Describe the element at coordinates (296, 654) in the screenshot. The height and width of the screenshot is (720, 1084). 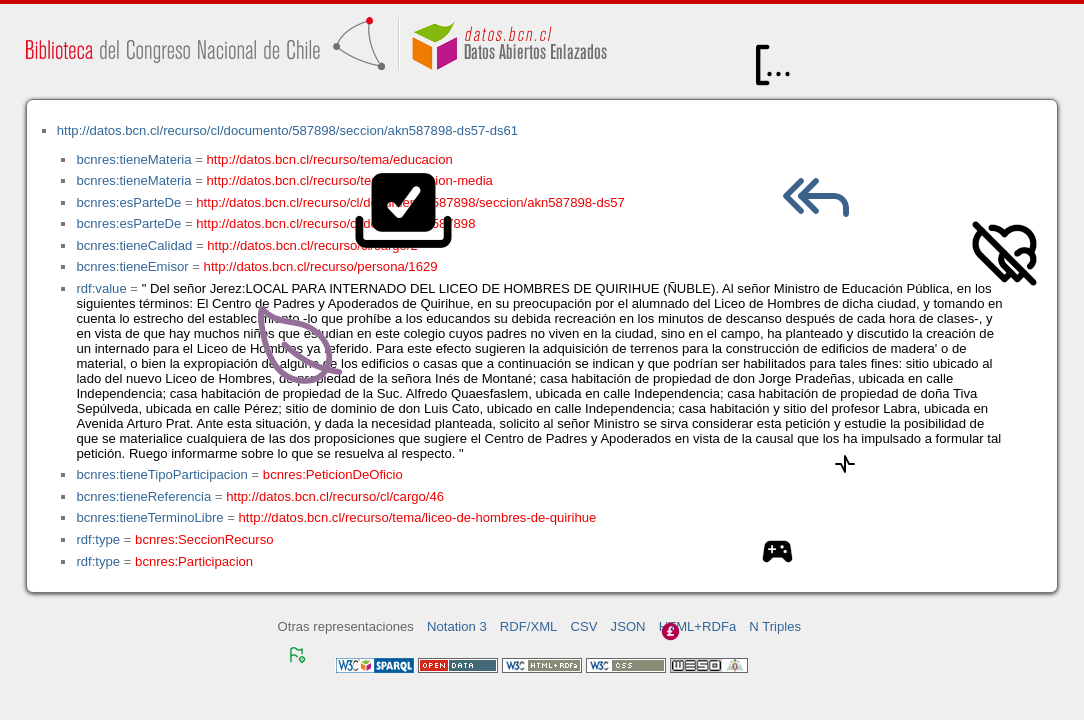
I see `mark or flag a location on the map` at that location.